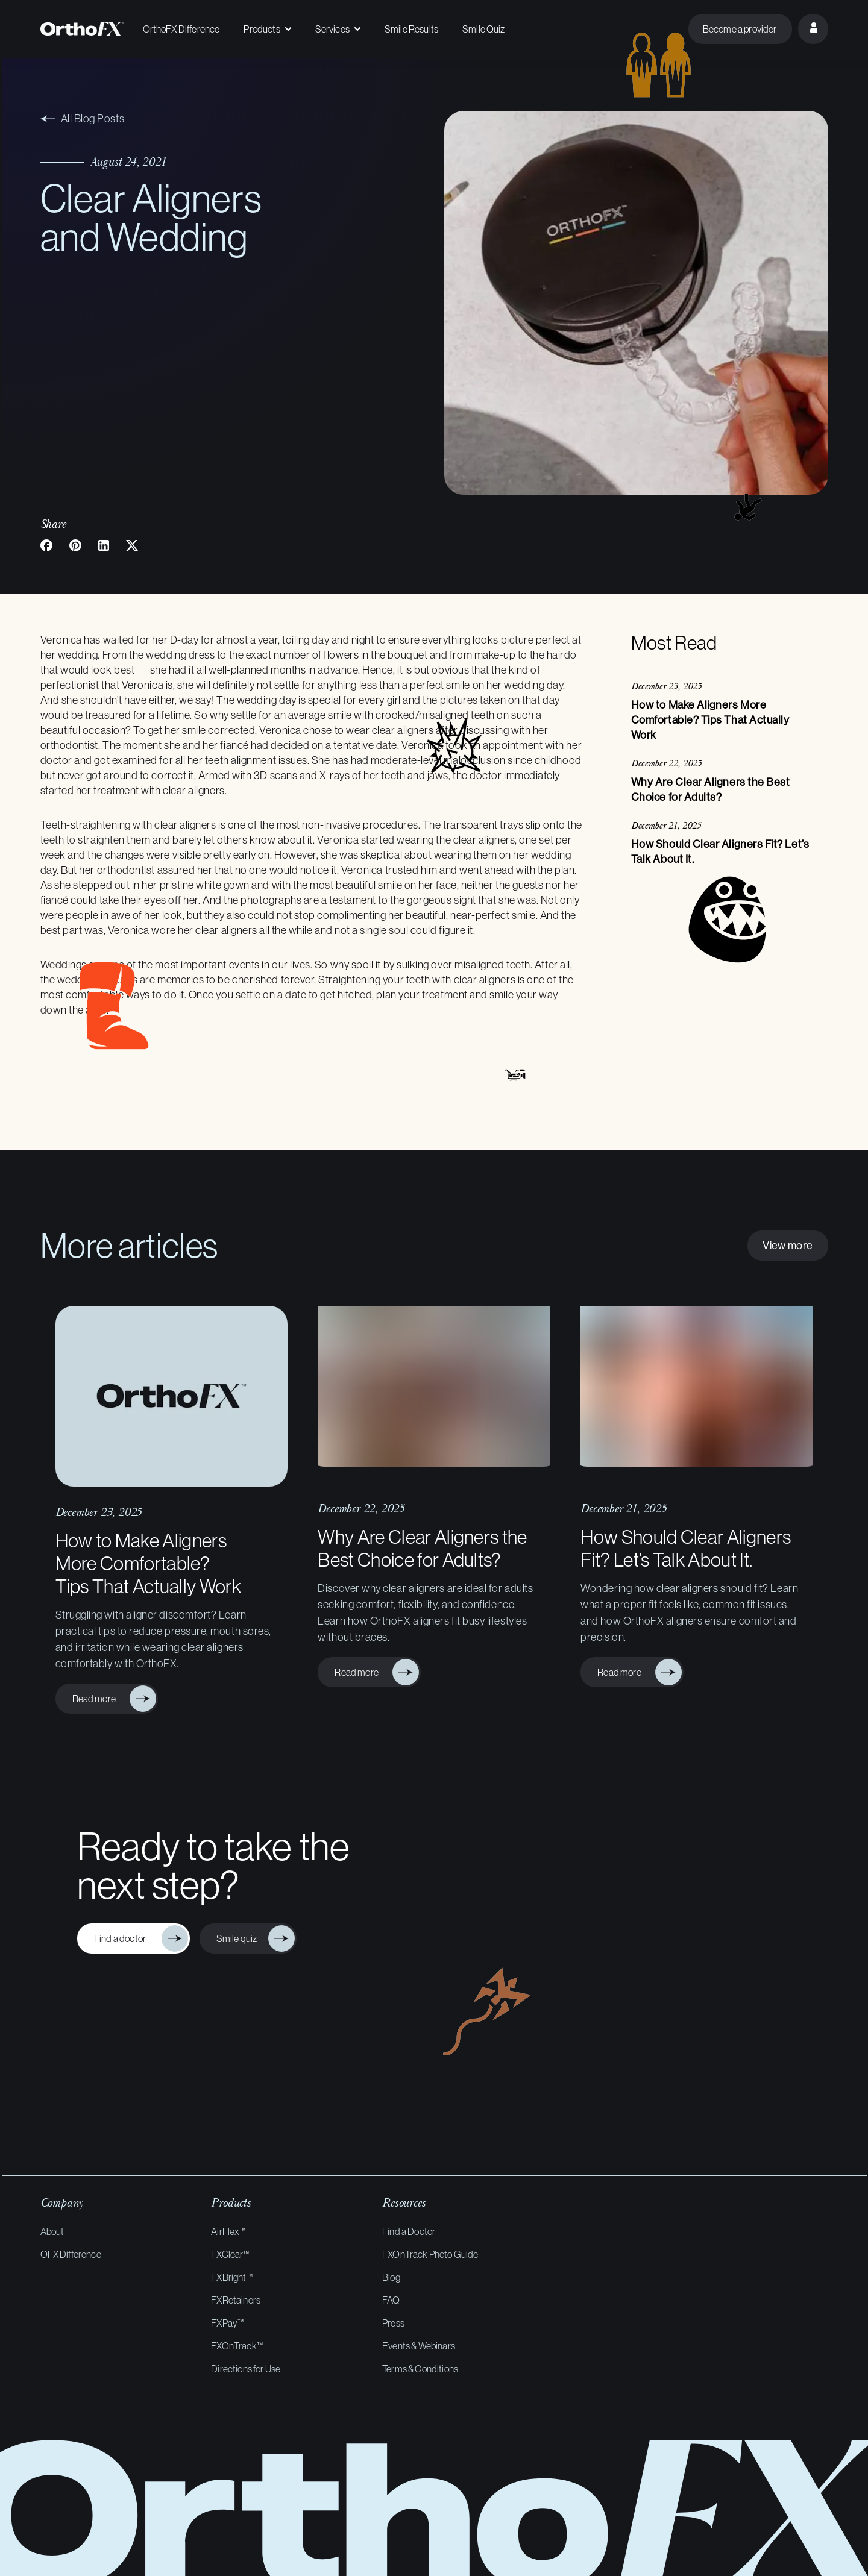 This screenshot has height=2576, width=868. I want to click on sea urchin creature in a game inventory, so click(454, 746).